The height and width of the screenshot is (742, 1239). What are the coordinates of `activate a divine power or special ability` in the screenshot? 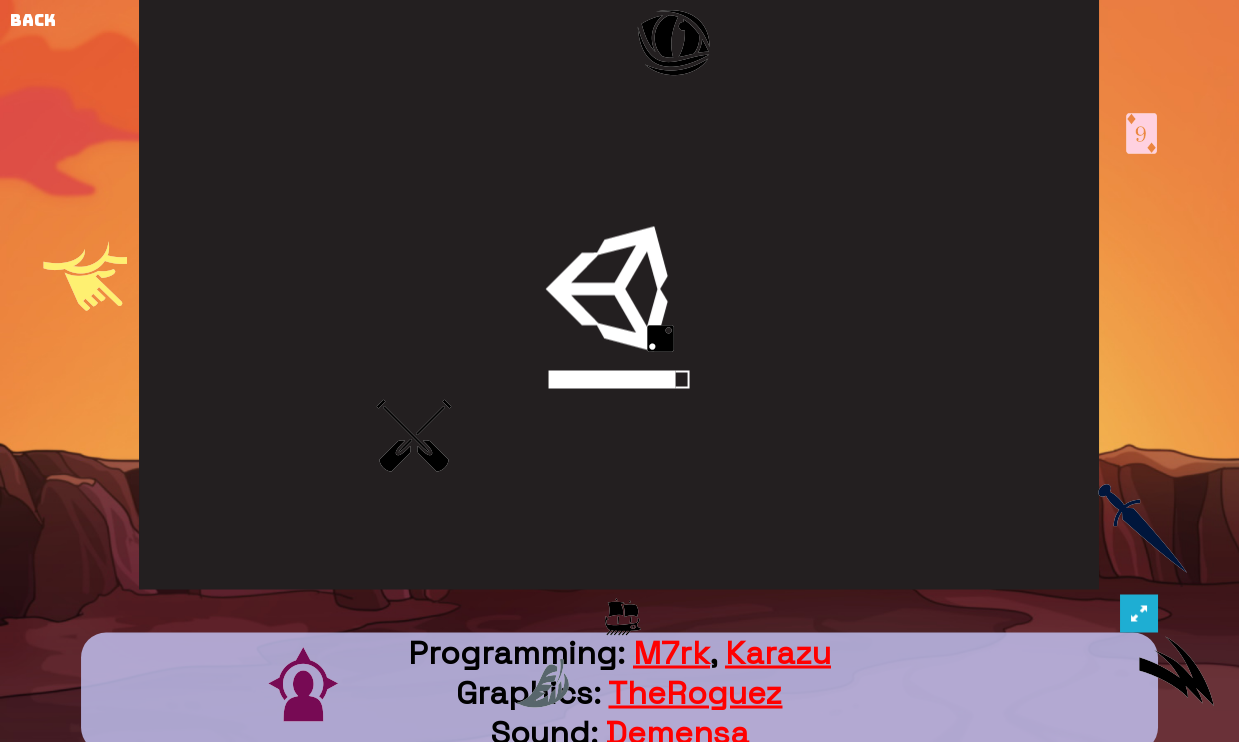 It's located at (85, 282).